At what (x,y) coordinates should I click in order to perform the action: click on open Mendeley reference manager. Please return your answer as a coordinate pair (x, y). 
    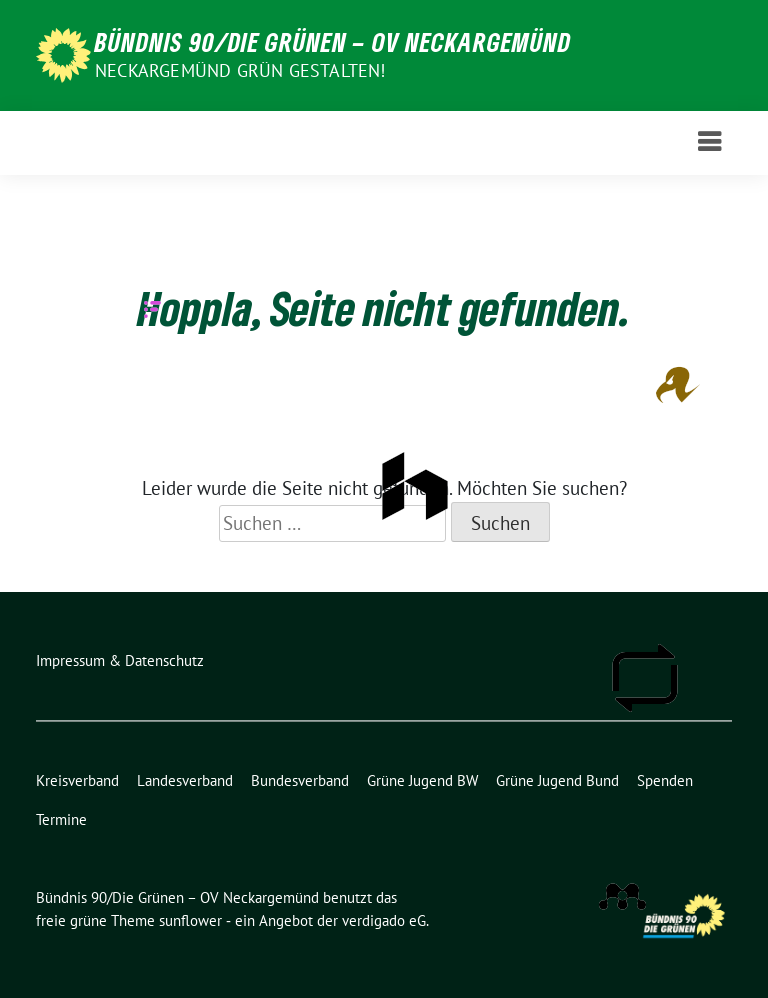
    Looking at the image, I should click on (622, 896).